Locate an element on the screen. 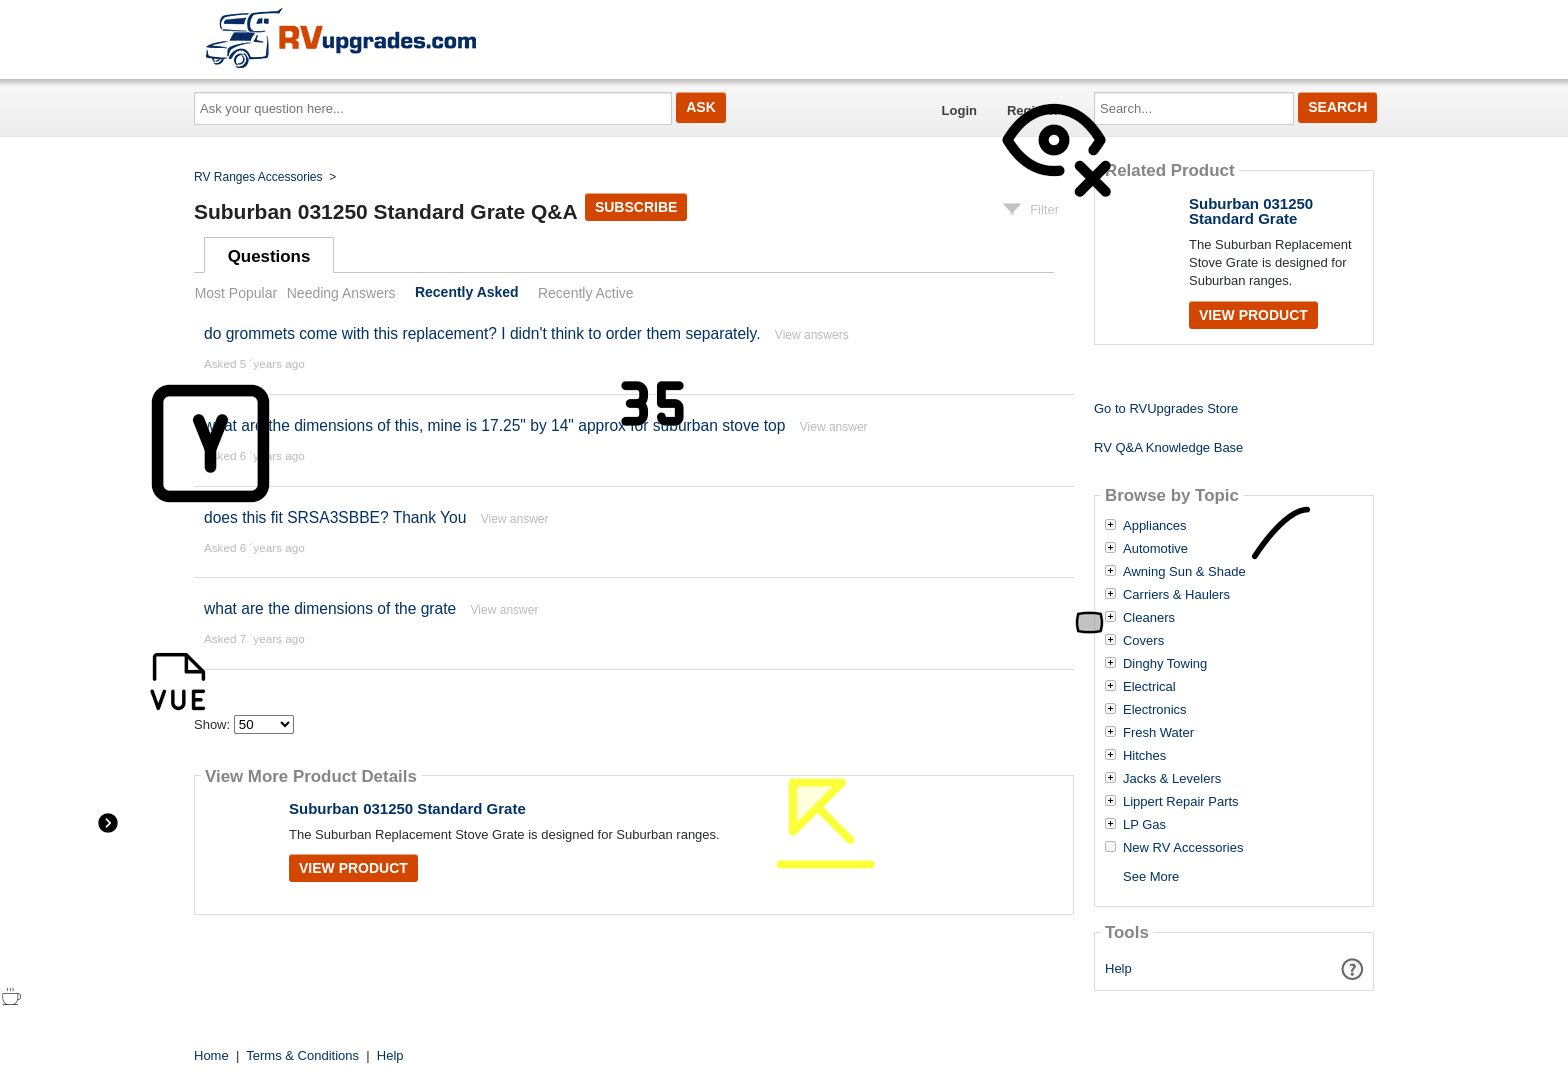 This screenshot has width=1568, height=1085. hide from view is located at coordinates (1054, 140).